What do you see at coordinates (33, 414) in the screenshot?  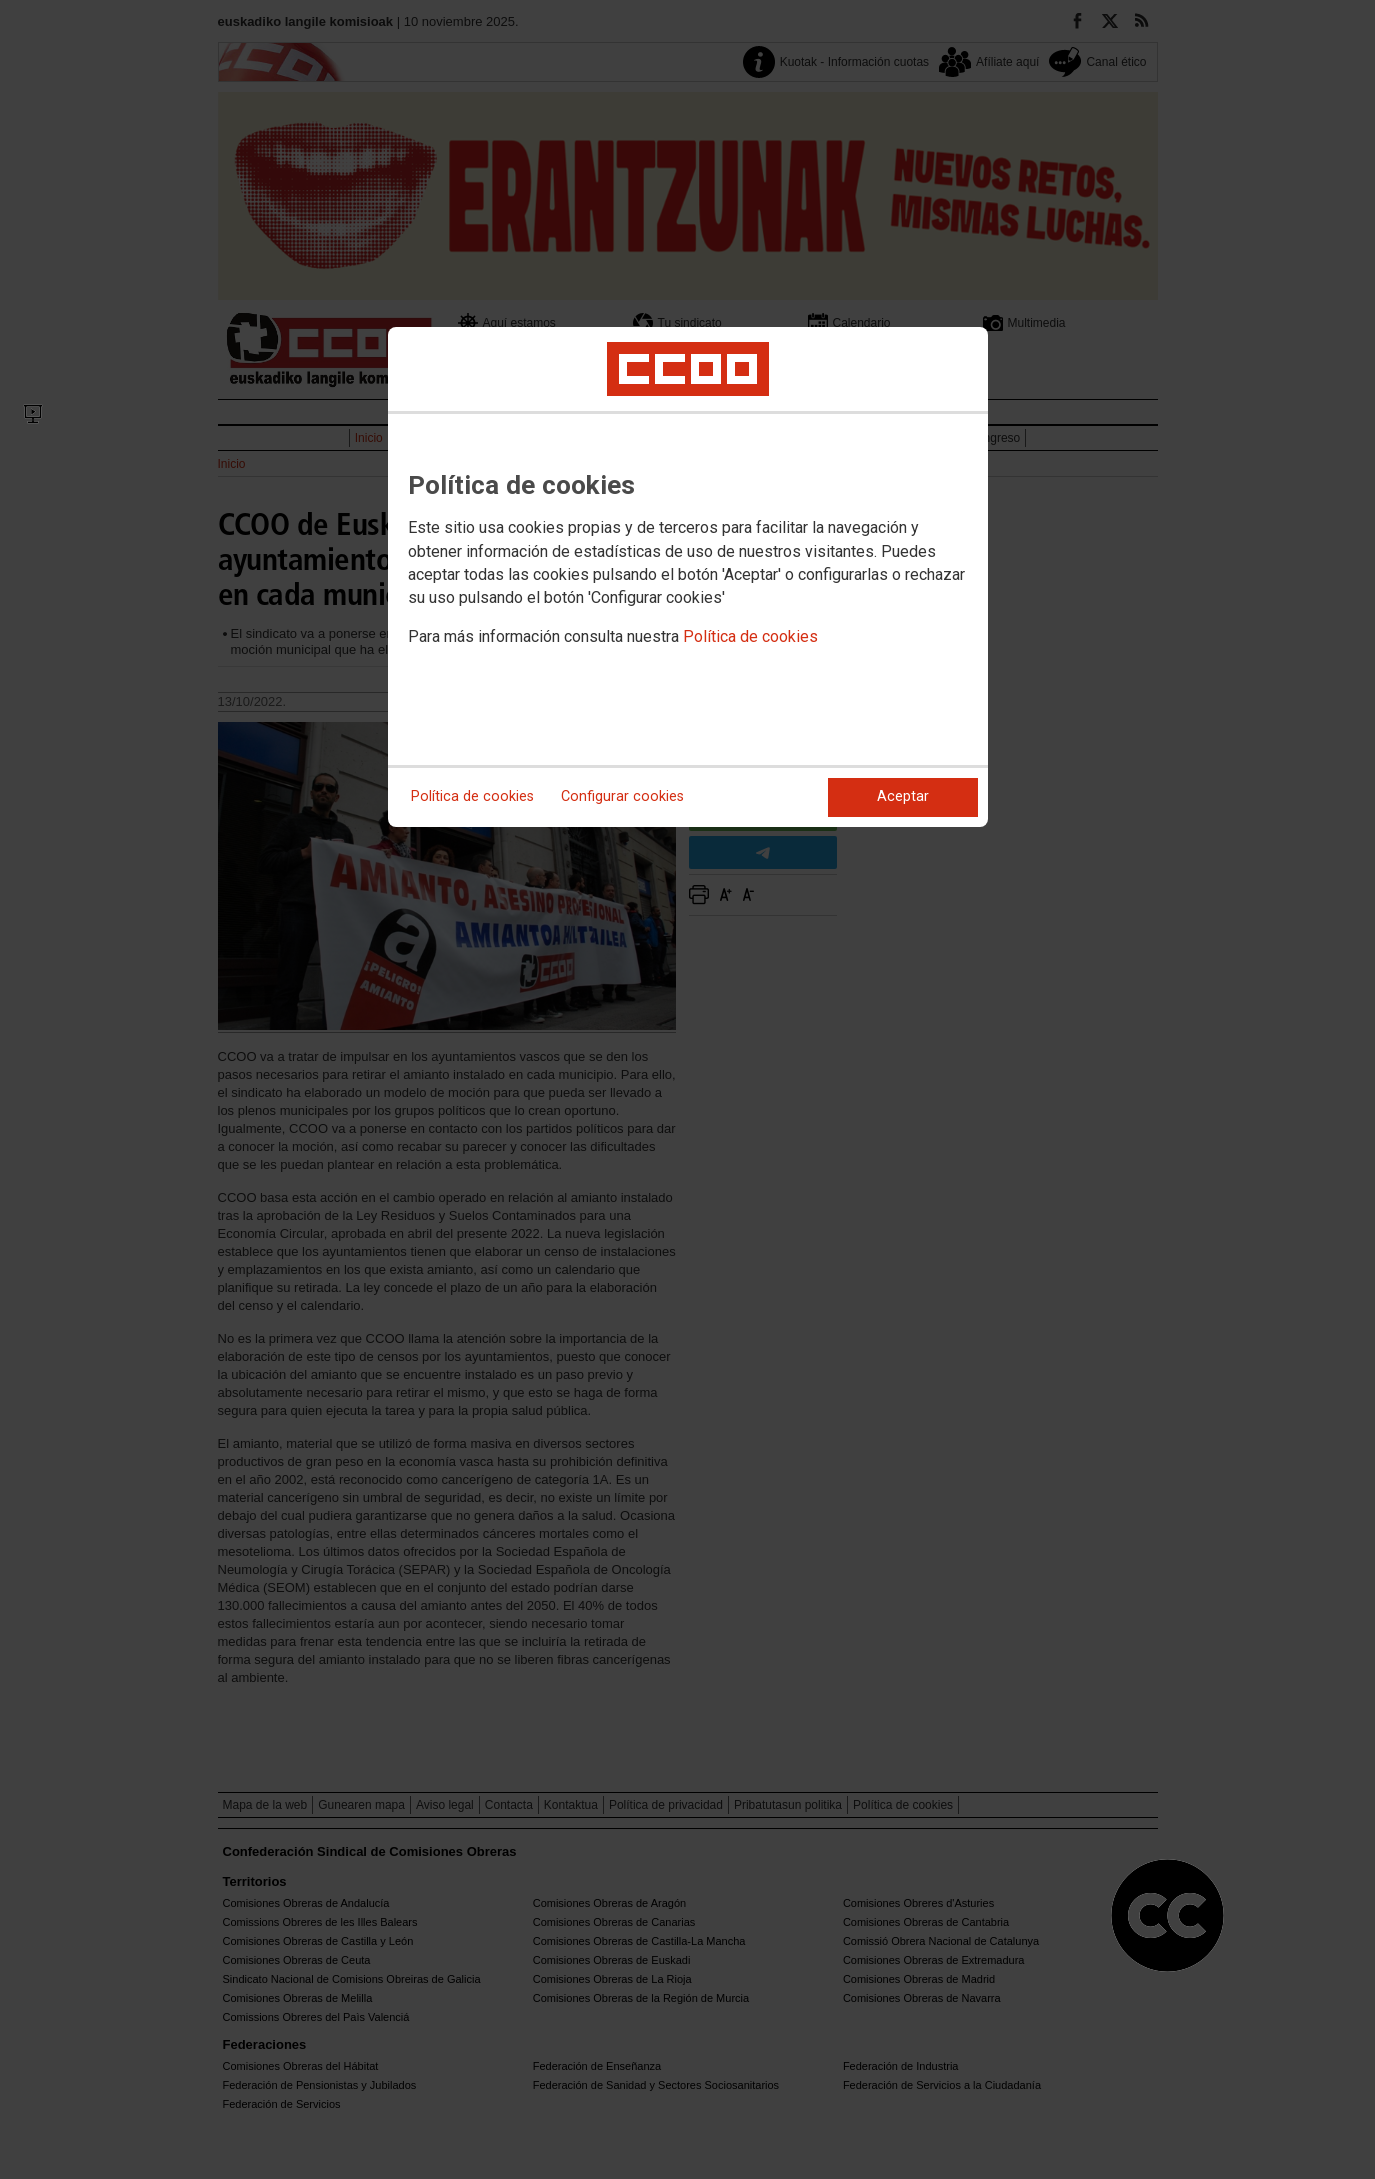 I see `start a presentation slideshow` at bounding box center [33, 414].